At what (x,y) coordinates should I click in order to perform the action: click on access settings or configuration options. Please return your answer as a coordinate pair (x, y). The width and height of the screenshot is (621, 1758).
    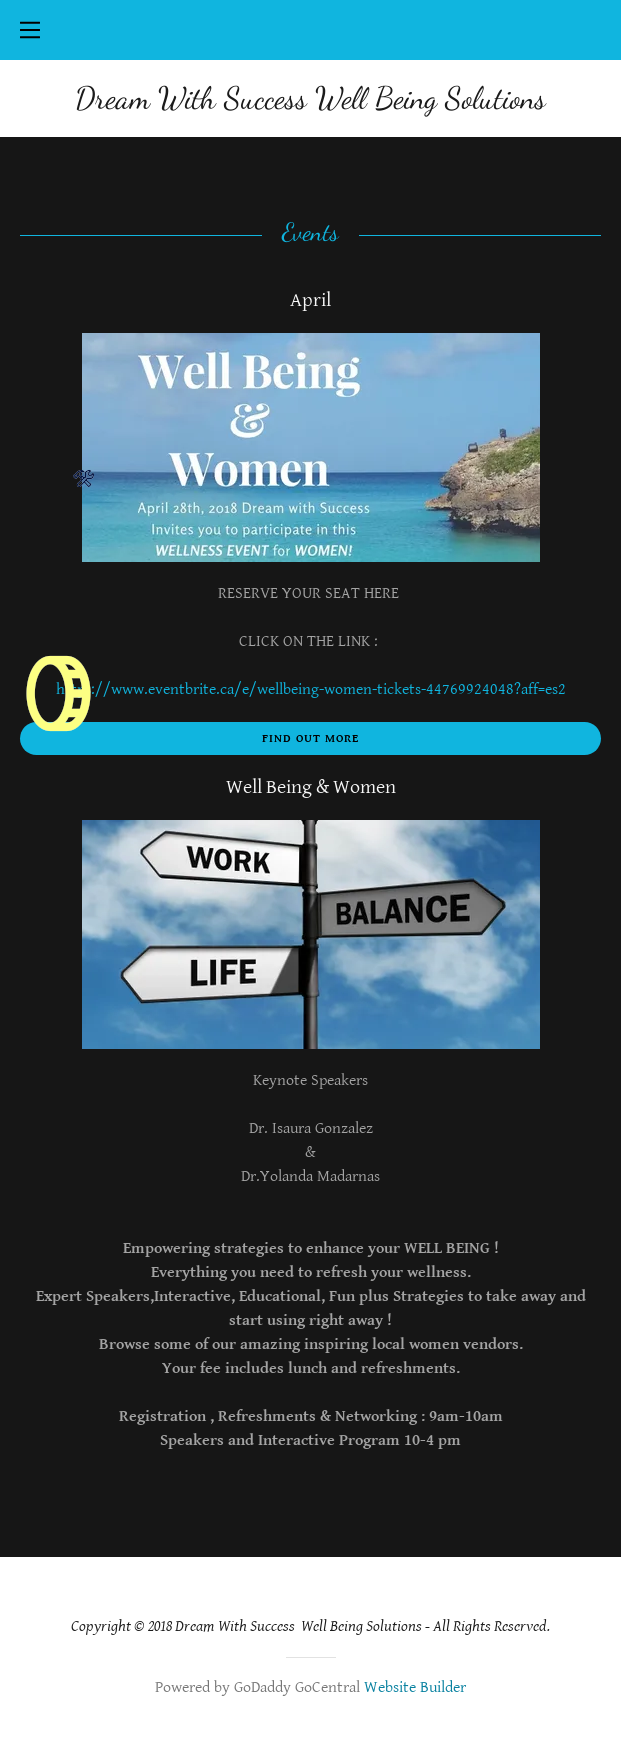
    Looking at the image, I should click on (83, 478).